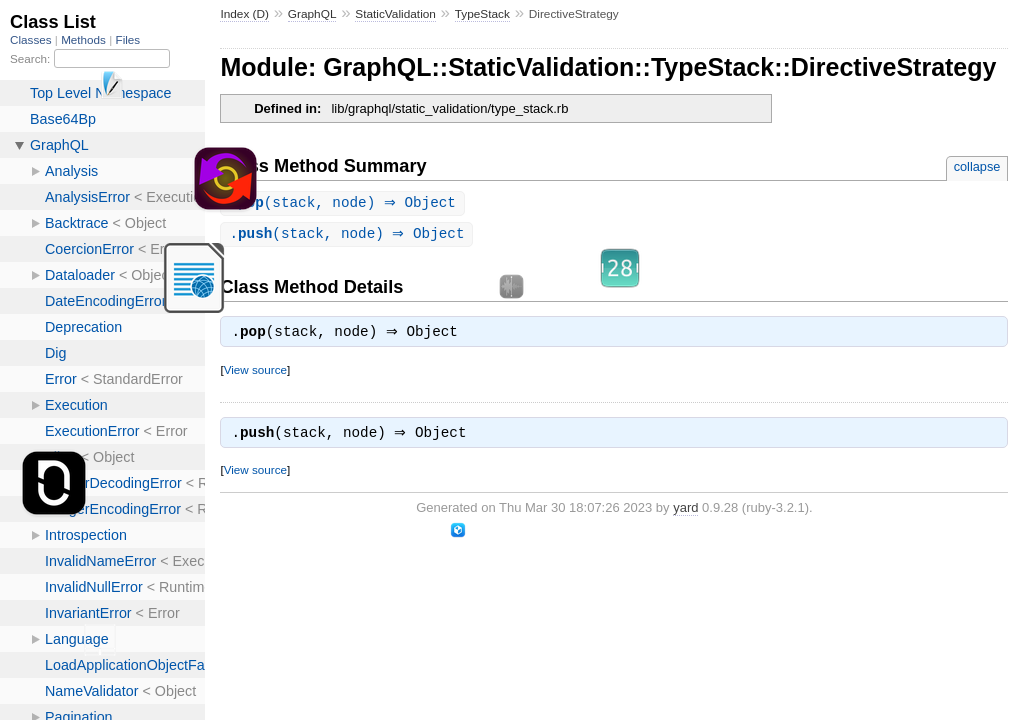 The image size is (1024, 720). What do you see at coordinates (96, 85) in the screenshot?
I see `a scribus document file` at bounding box center [96, 85].